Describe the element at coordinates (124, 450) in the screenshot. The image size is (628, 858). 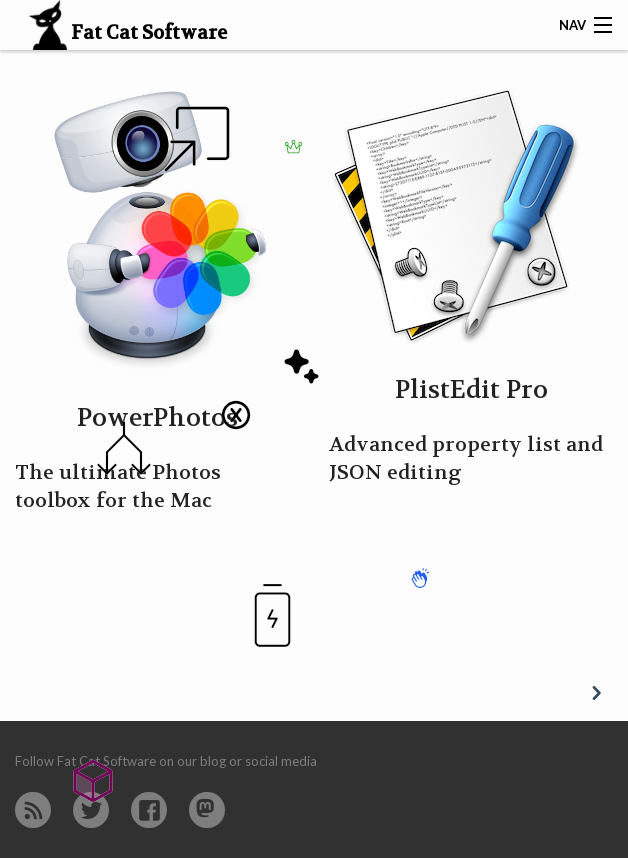
I see `split content into multiple paths` at that location.